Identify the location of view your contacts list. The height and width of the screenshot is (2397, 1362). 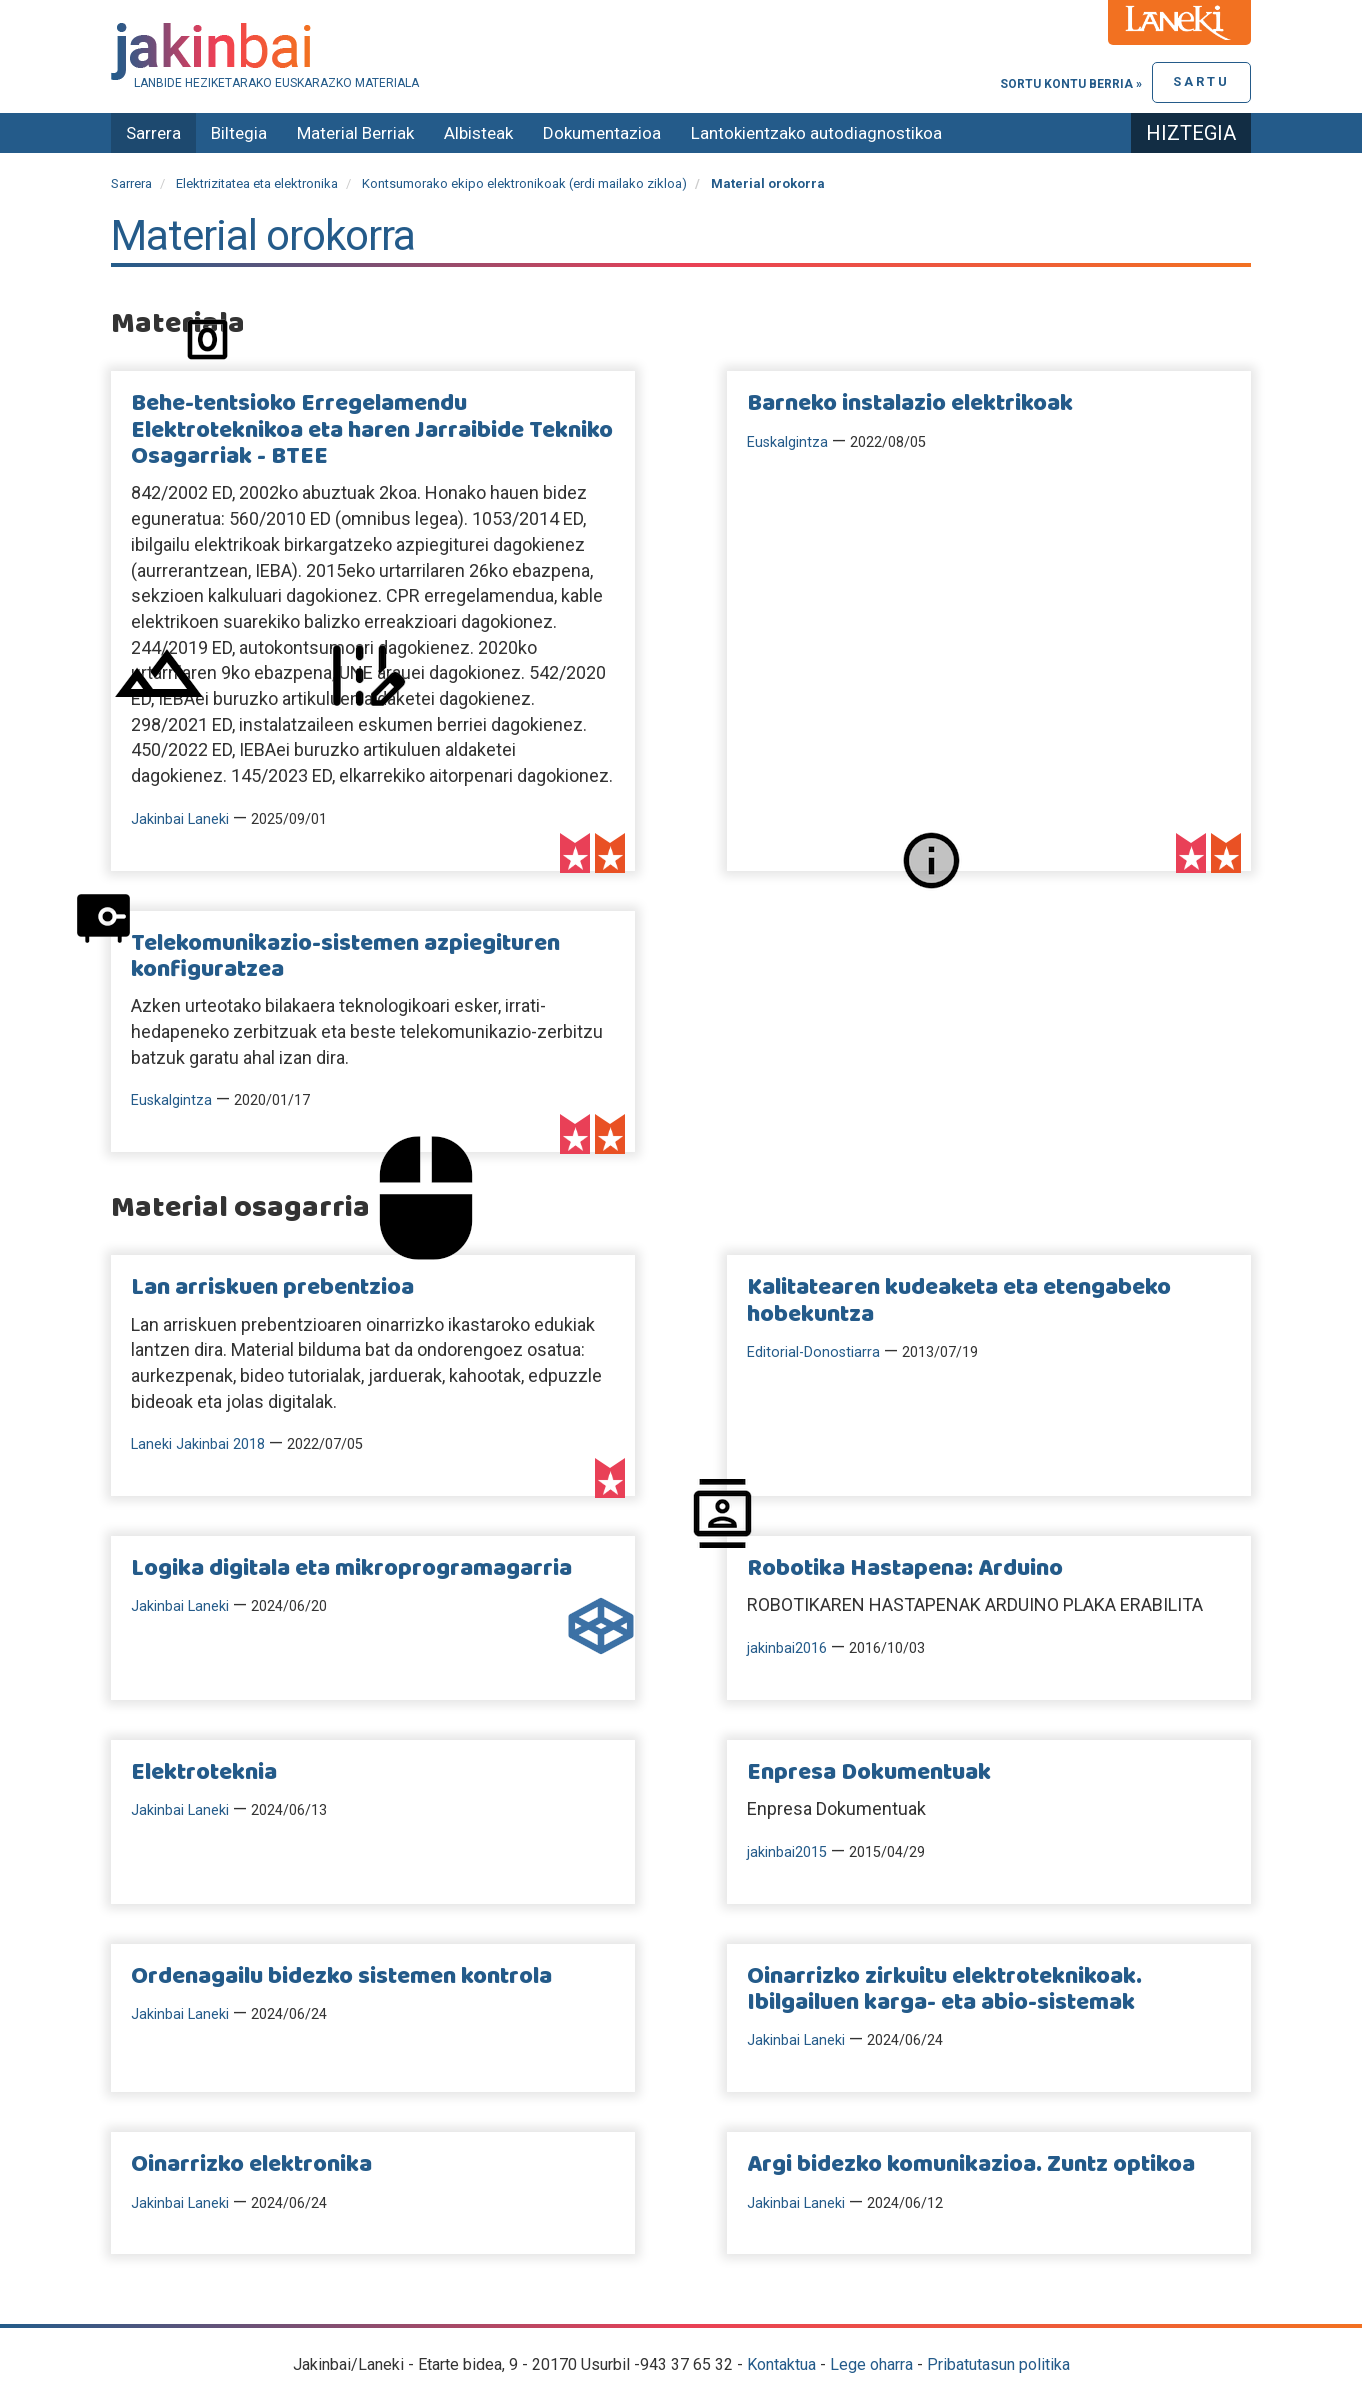
(722, 1513).